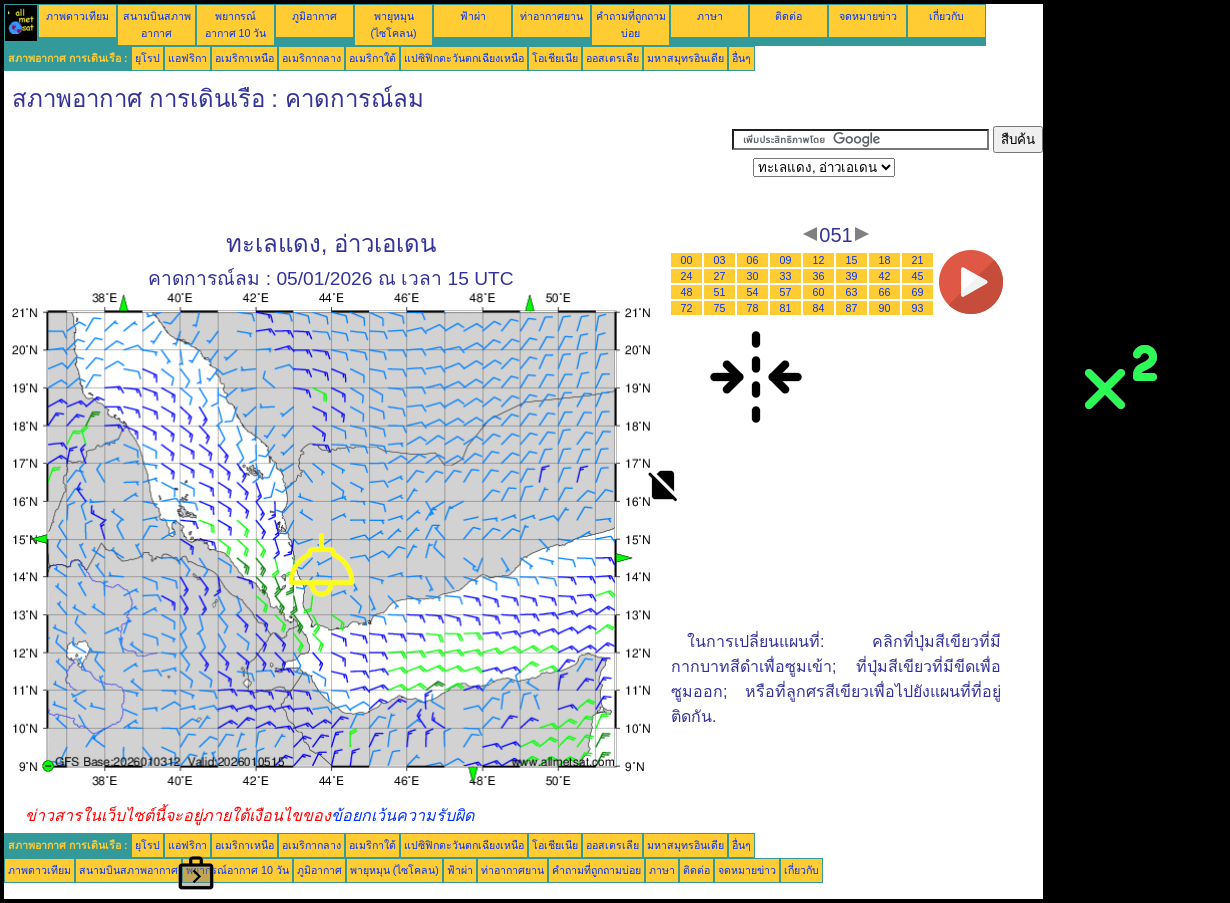  Describe the element at coordinates (196, 872) in the screenshot. I see `schedule task for next week` at that location.